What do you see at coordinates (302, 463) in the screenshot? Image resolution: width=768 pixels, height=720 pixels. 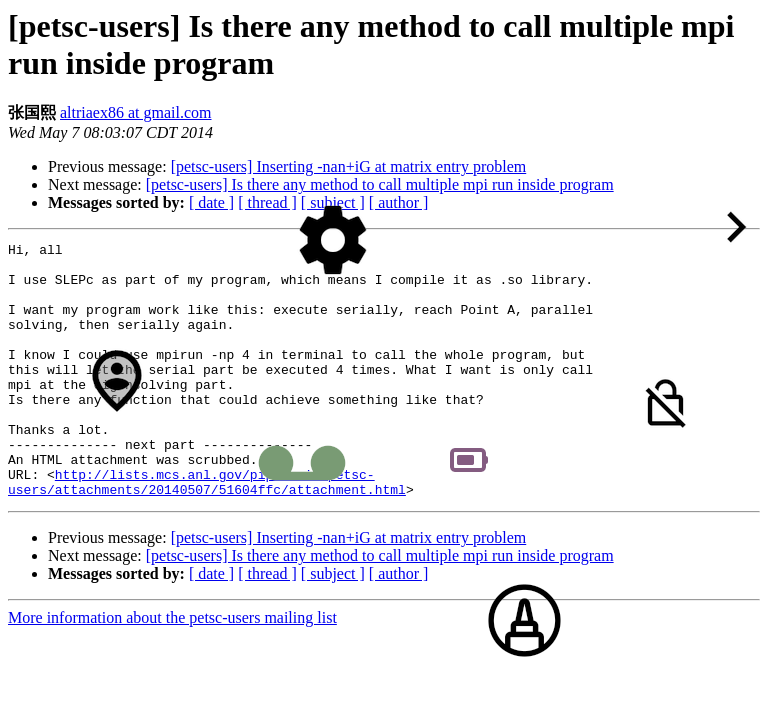 I see `indicates active recording in progress` at bounding box center [302, 463].